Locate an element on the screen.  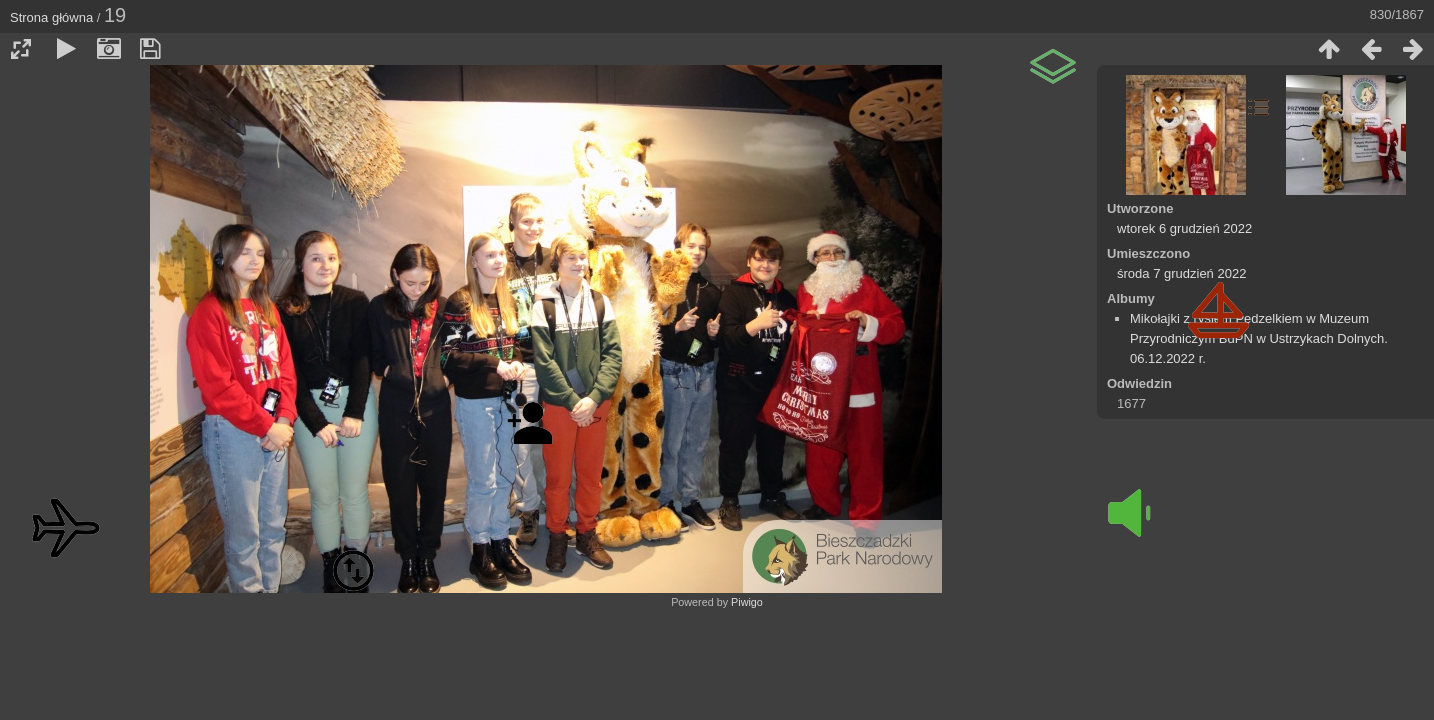
adjust volume to low level is located at coordinates (1132, 513).